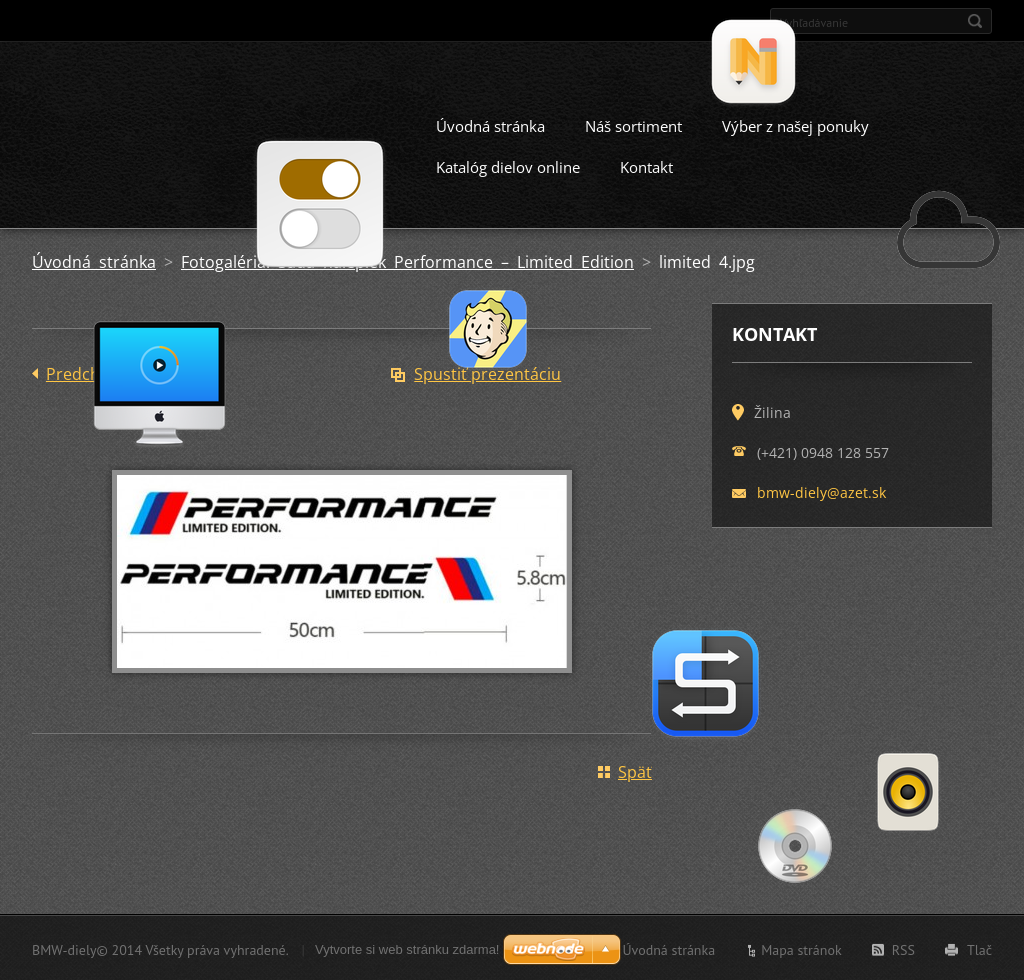 This screenshot has width=1024, height=980. Describe the element at coordinates (795, 846) in the screenshot. I see `indicates a DVD disc or optical media` at that location.